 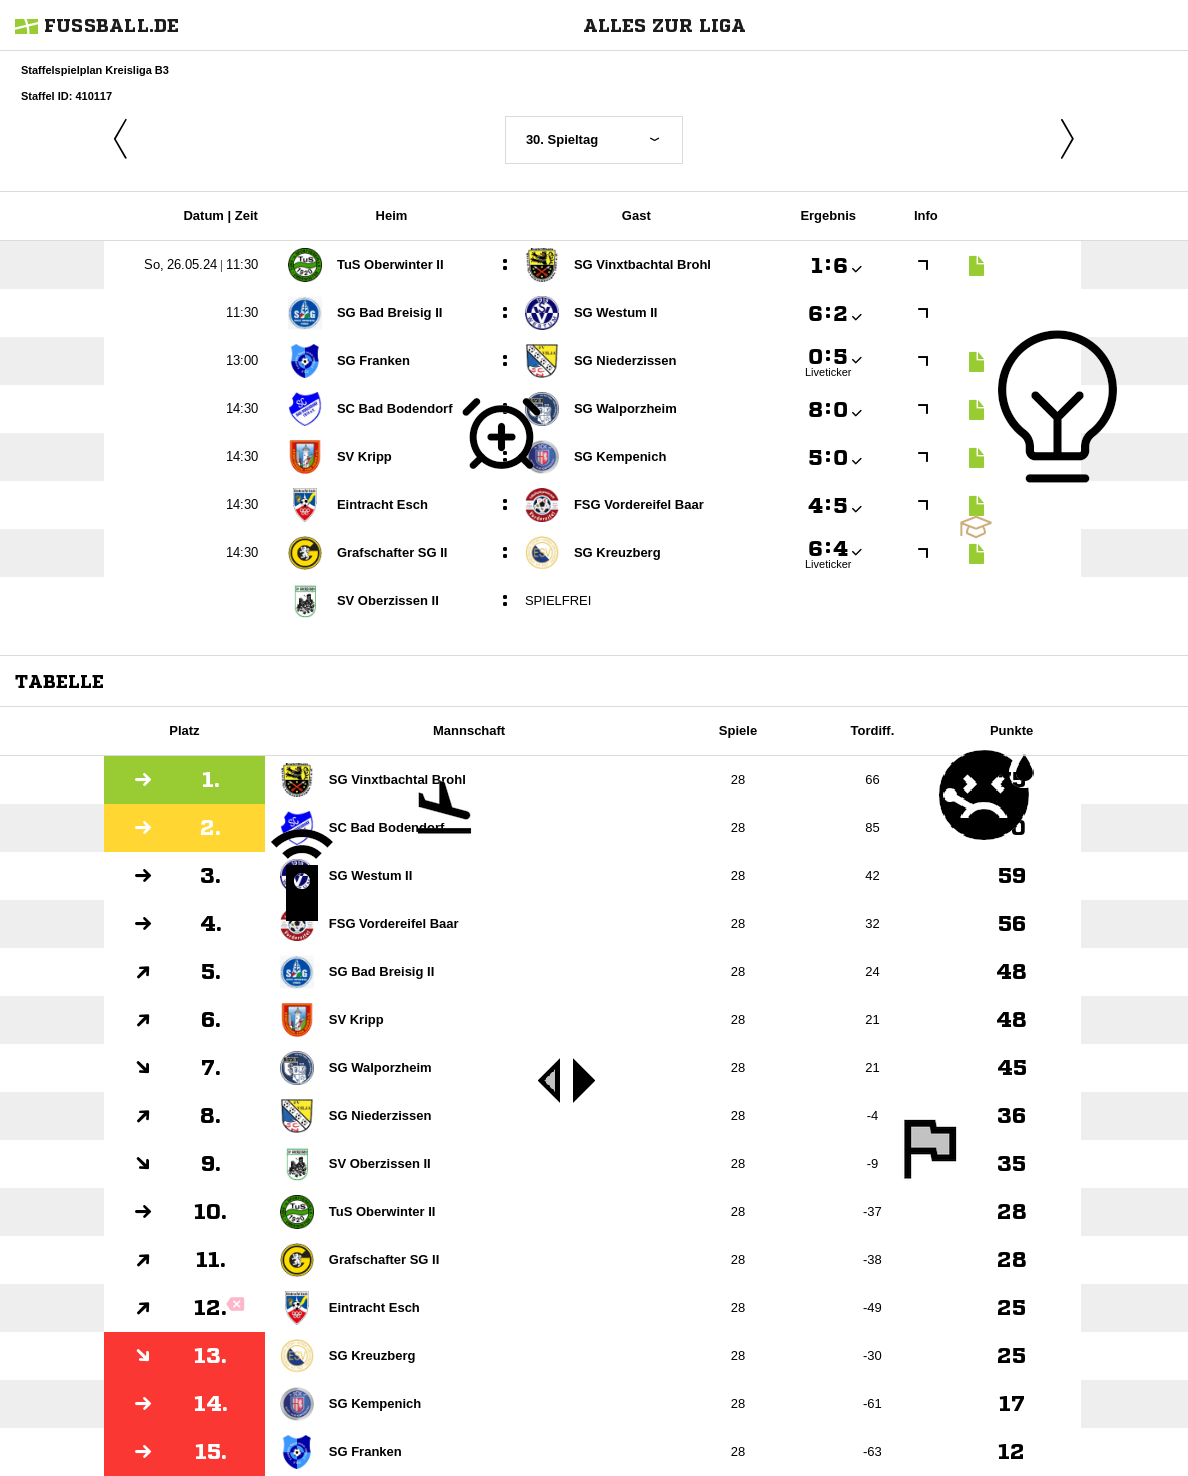 What do you see at coordinates (444, 808) in the screenshot?
I see `indicates an arriving flight` at bounding box center [444, 808].